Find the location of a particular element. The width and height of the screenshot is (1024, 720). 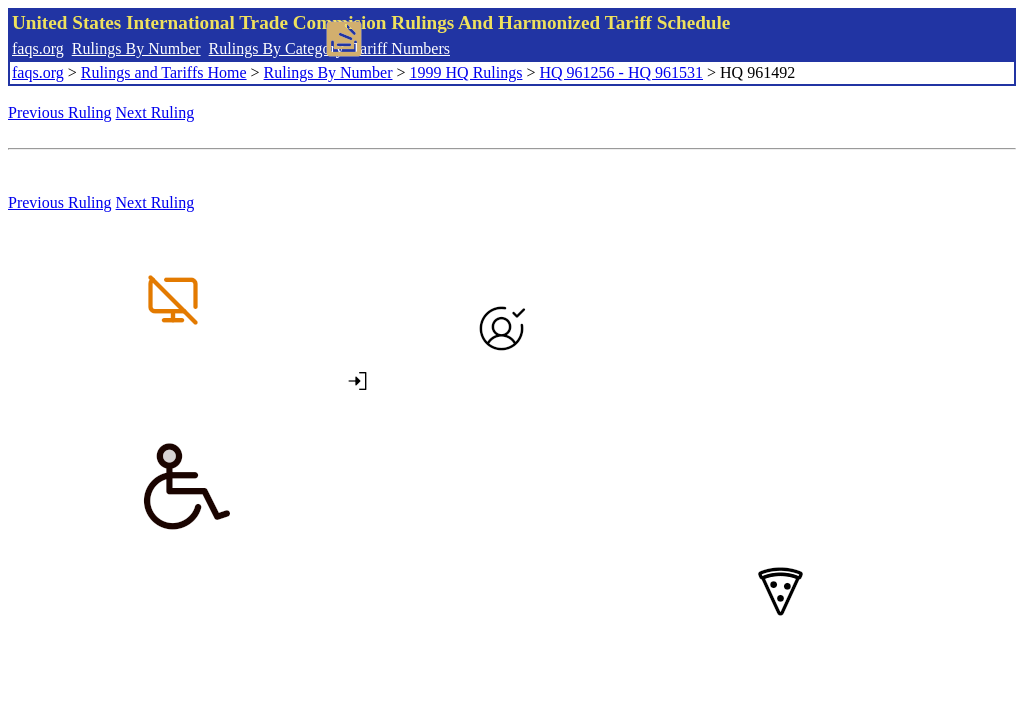

sign in to your account is located at coordinates (359, 381).